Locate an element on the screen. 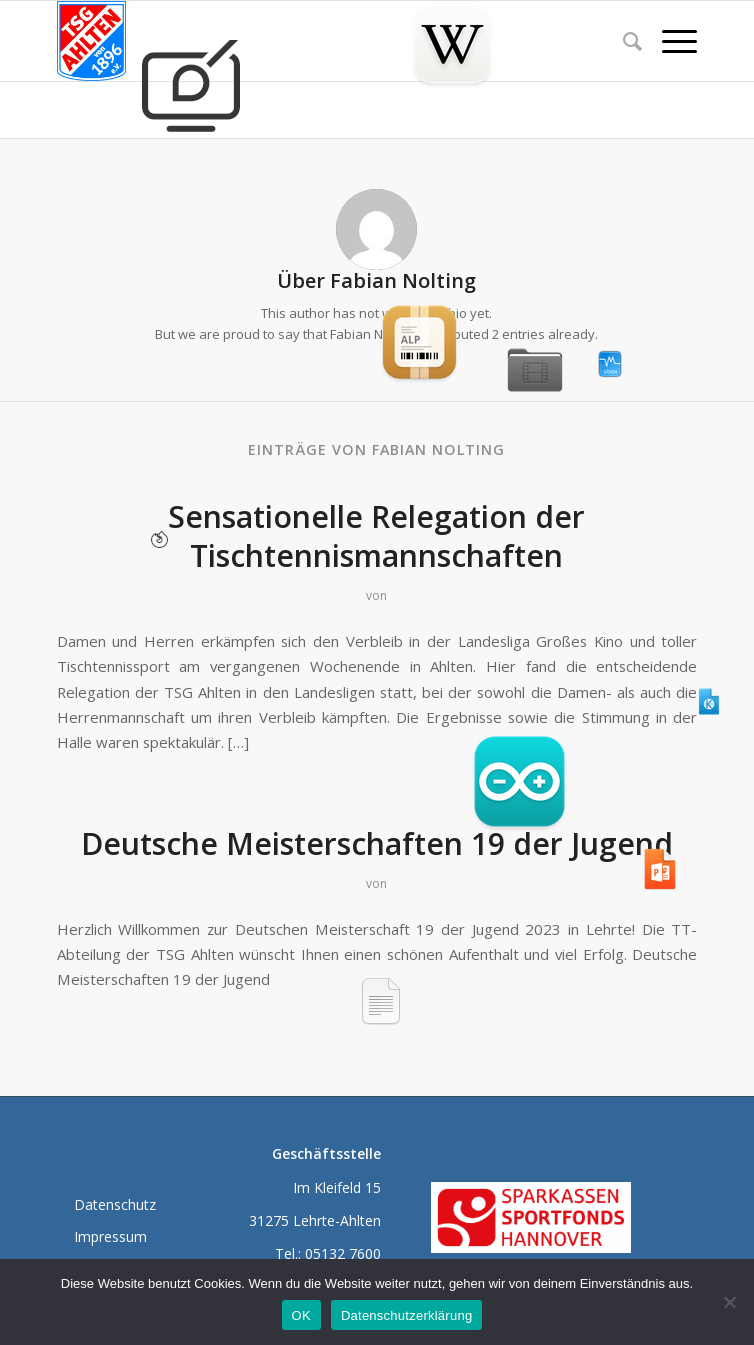 The image size is (754, 1345). customize display and theme settings is located at coordinates (191, 89).